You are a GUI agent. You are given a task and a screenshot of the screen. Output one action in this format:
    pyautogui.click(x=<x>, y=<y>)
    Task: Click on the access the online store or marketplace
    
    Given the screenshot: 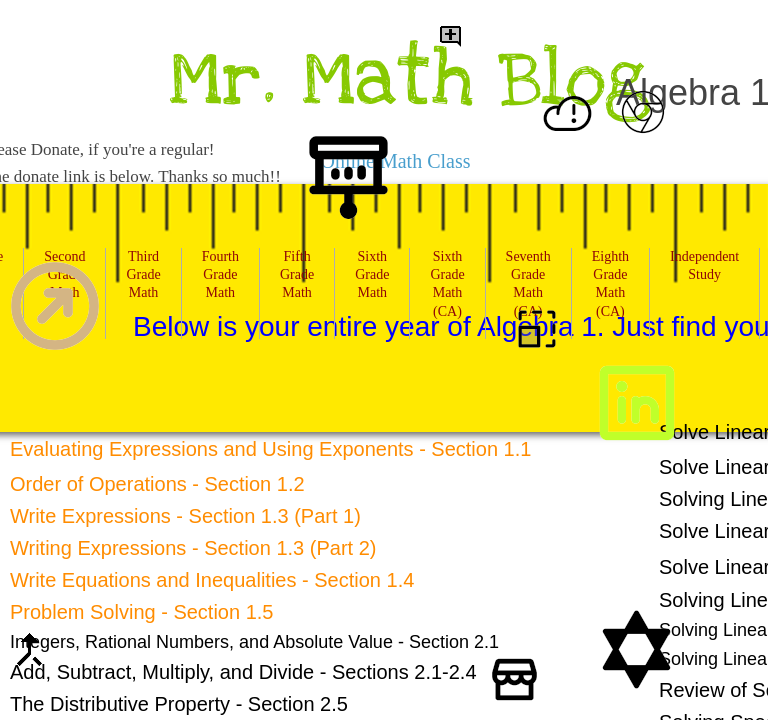 What is the action you would take?
    pyautogui.click(x=514, y=679)
    